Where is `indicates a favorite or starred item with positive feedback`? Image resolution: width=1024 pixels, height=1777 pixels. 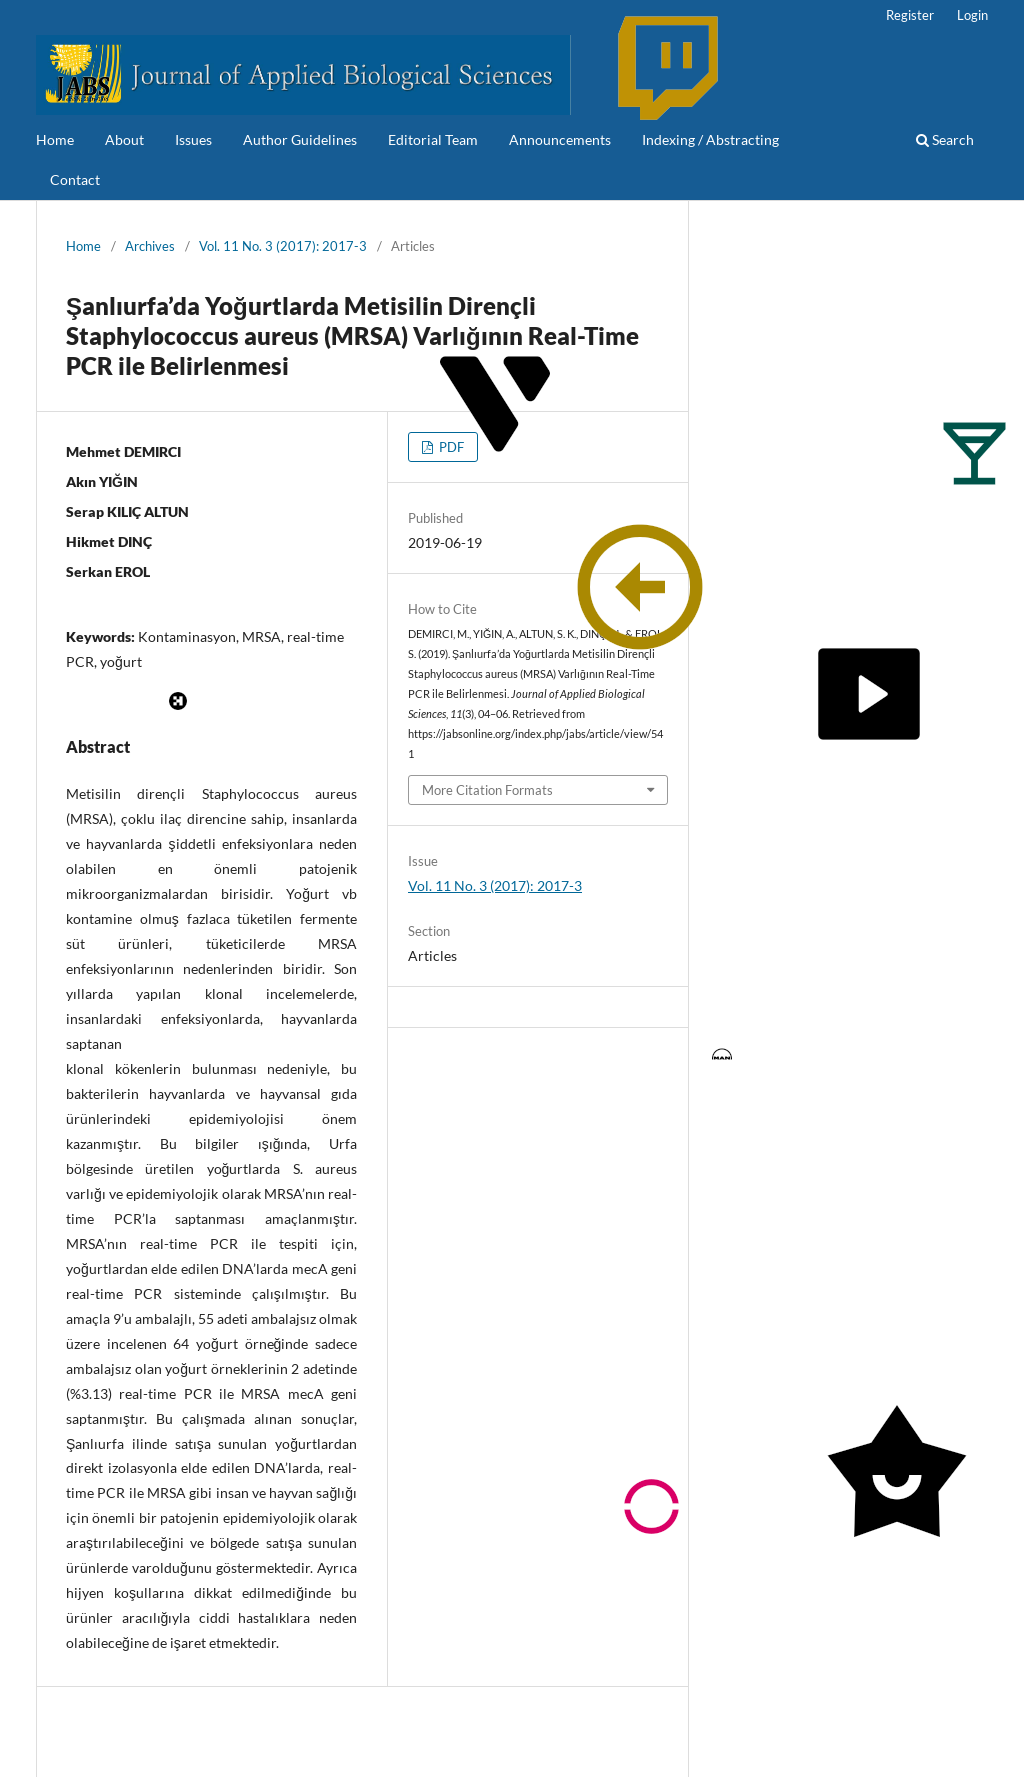 indicates a favorite or starred item with positive feedback is located at coordinates (897, 1475).